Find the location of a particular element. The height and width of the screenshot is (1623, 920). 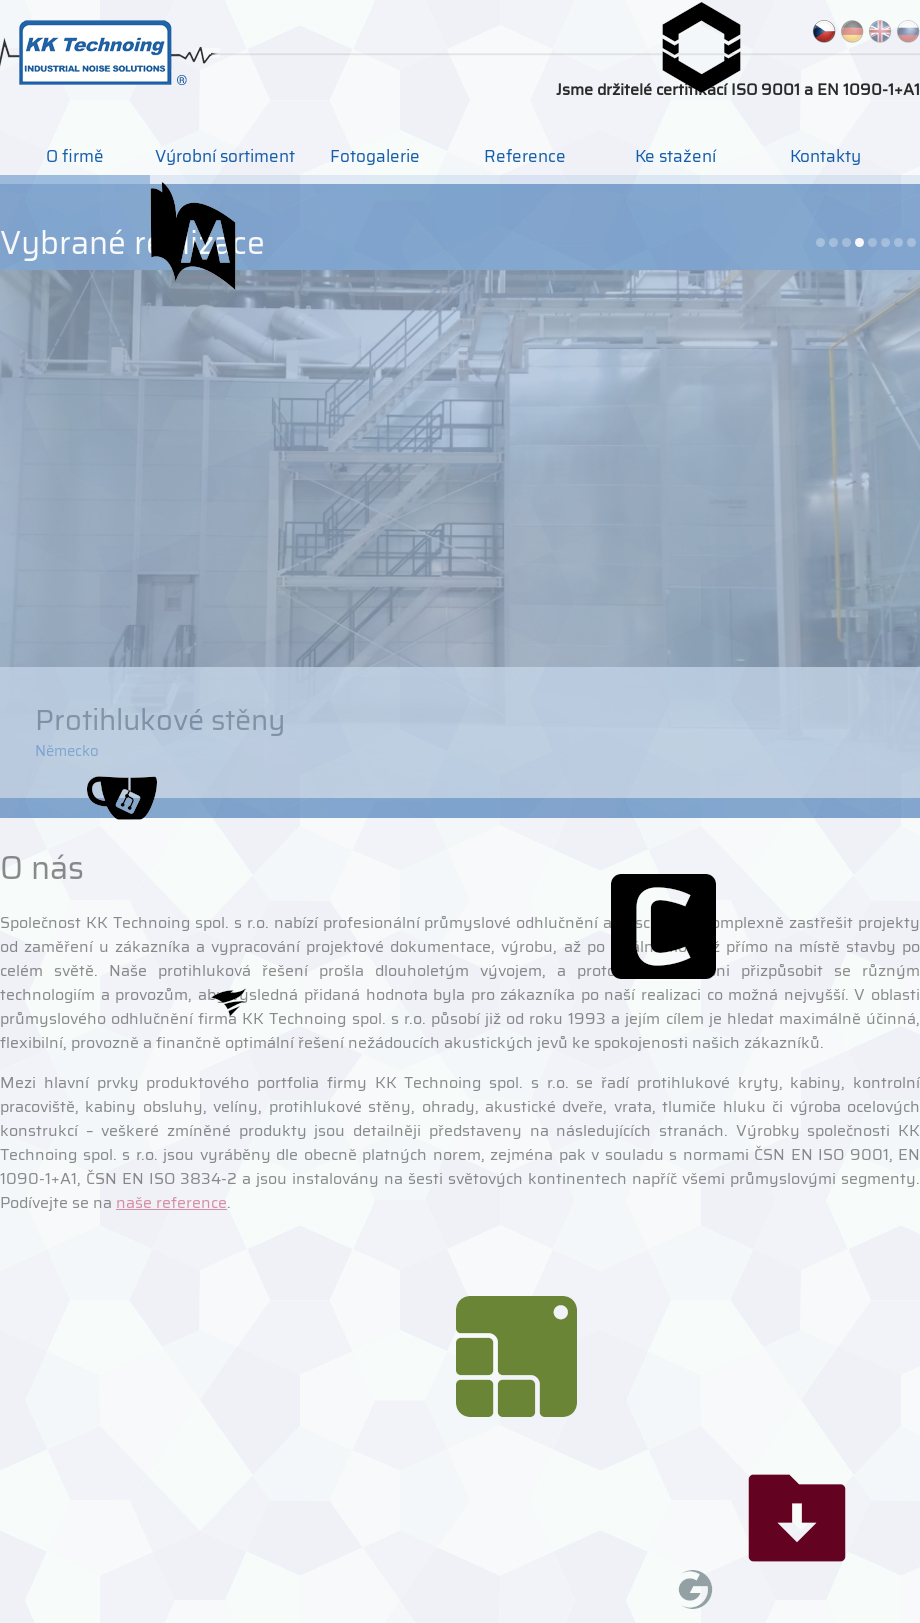

download a folder or its contents is located at coordinates (797, 1518).